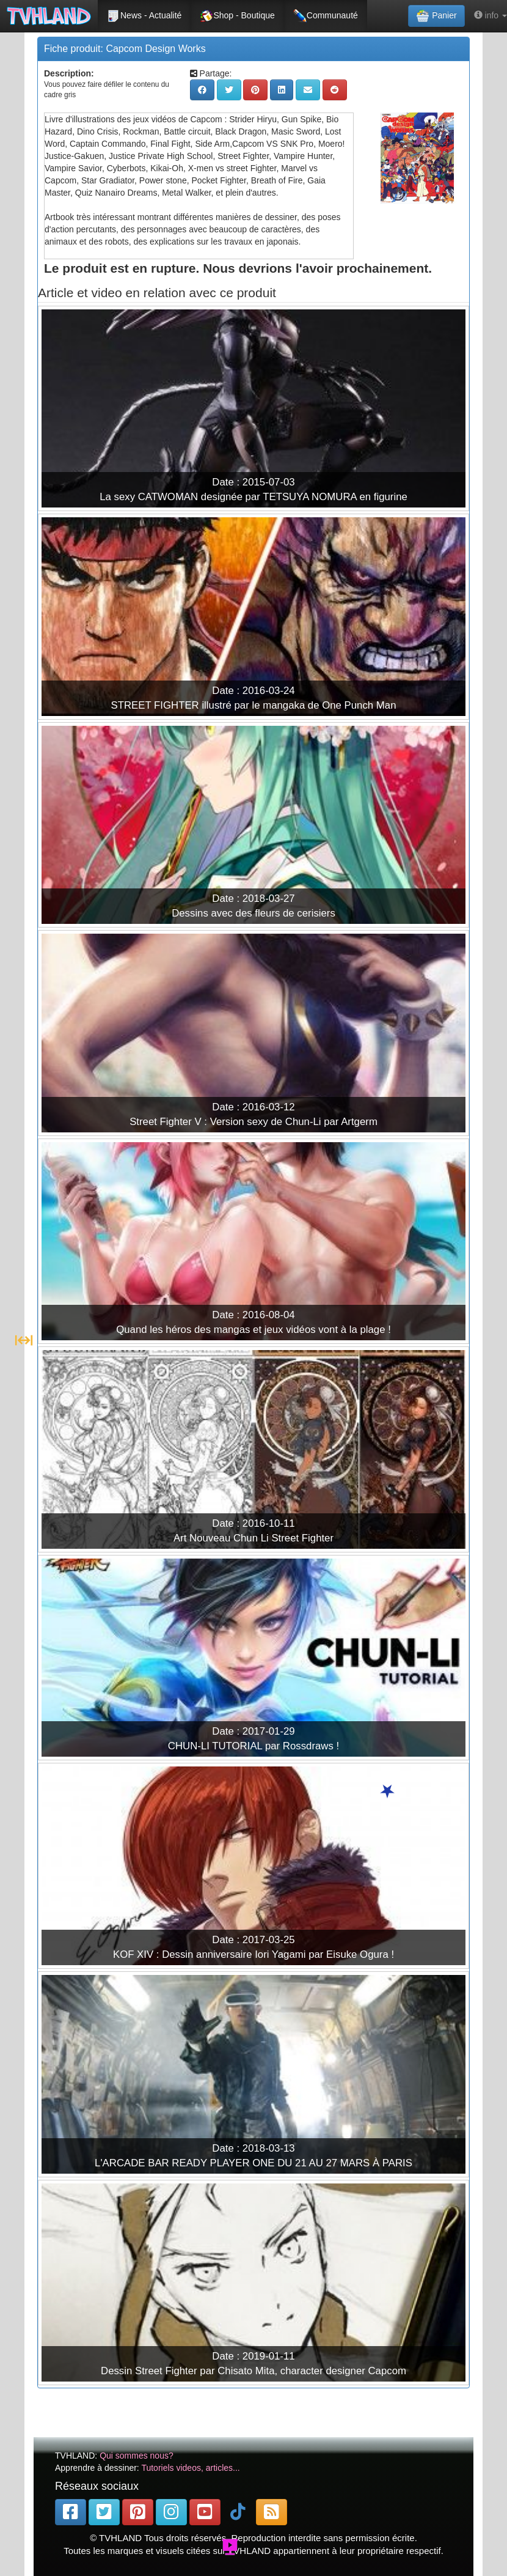 This screenshot has width=507, height=2576. What do you see at coordinates (230, 2547) in the screenshot?
I see `start a presentation slideshow` at bounding box center [230, 2547].